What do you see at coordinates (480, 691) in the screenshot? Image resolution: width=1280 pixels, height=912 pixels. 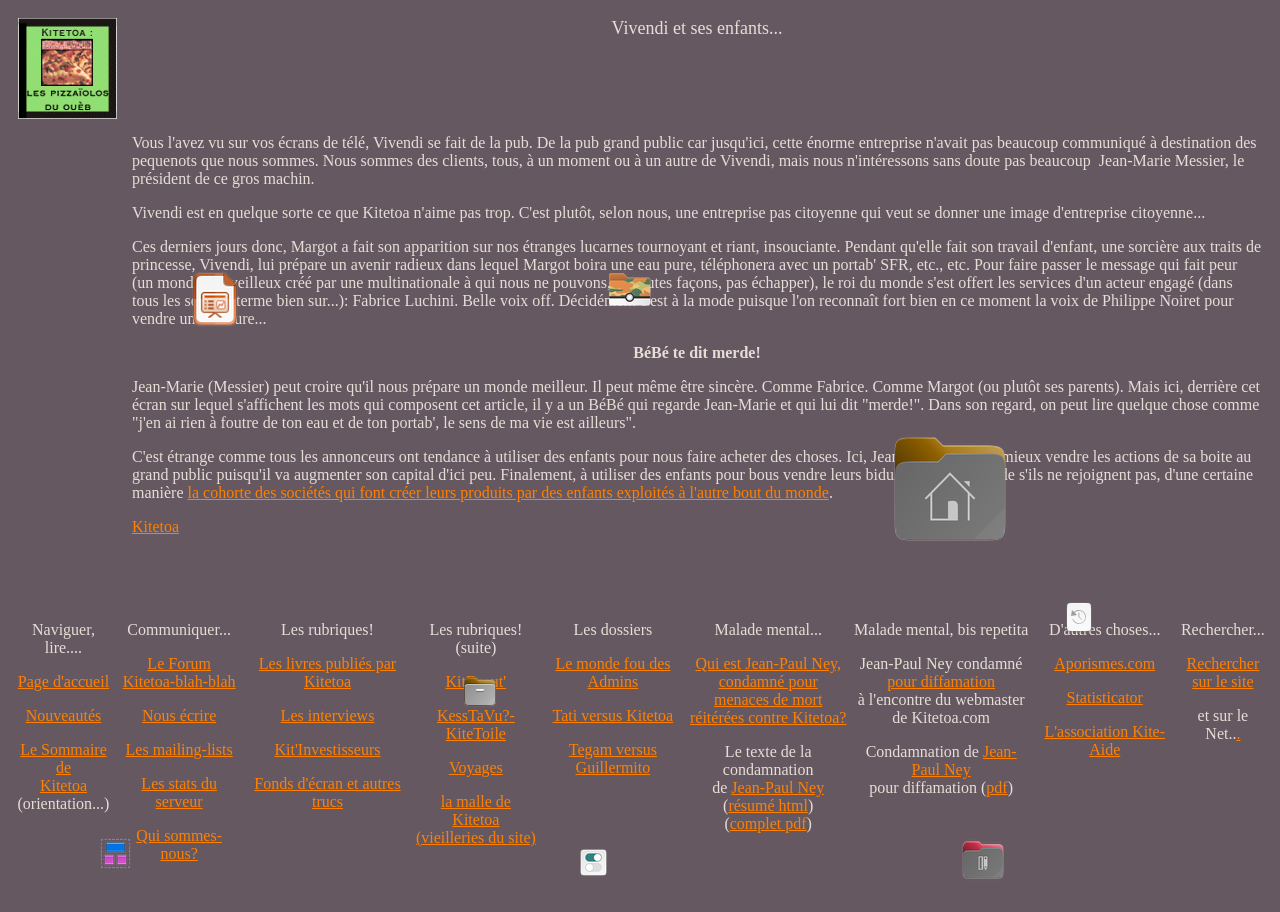 I see `open the file manager` at bounding box center [480, 691].